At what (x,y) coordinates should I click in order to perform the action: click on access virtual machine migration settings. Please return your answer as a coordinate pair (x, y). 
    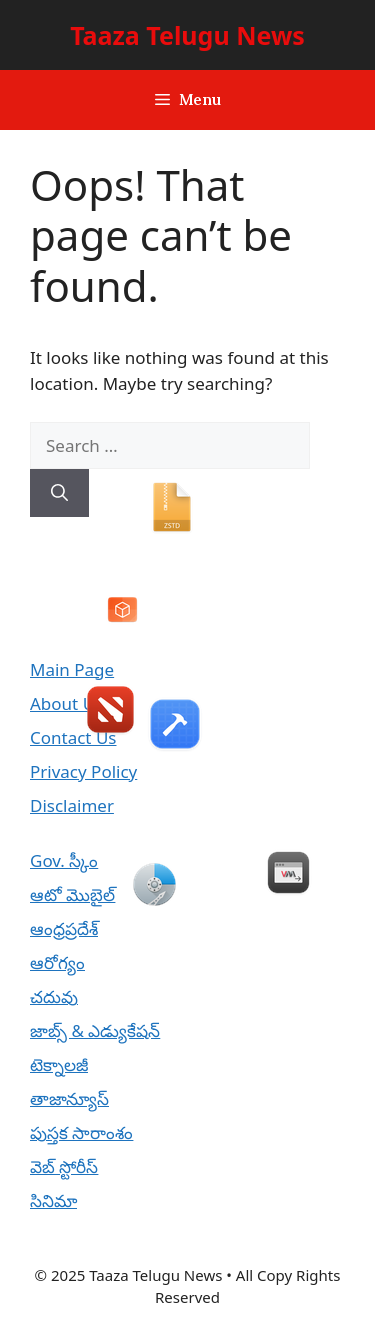
    Looking at the image, I should click on (288, 872).